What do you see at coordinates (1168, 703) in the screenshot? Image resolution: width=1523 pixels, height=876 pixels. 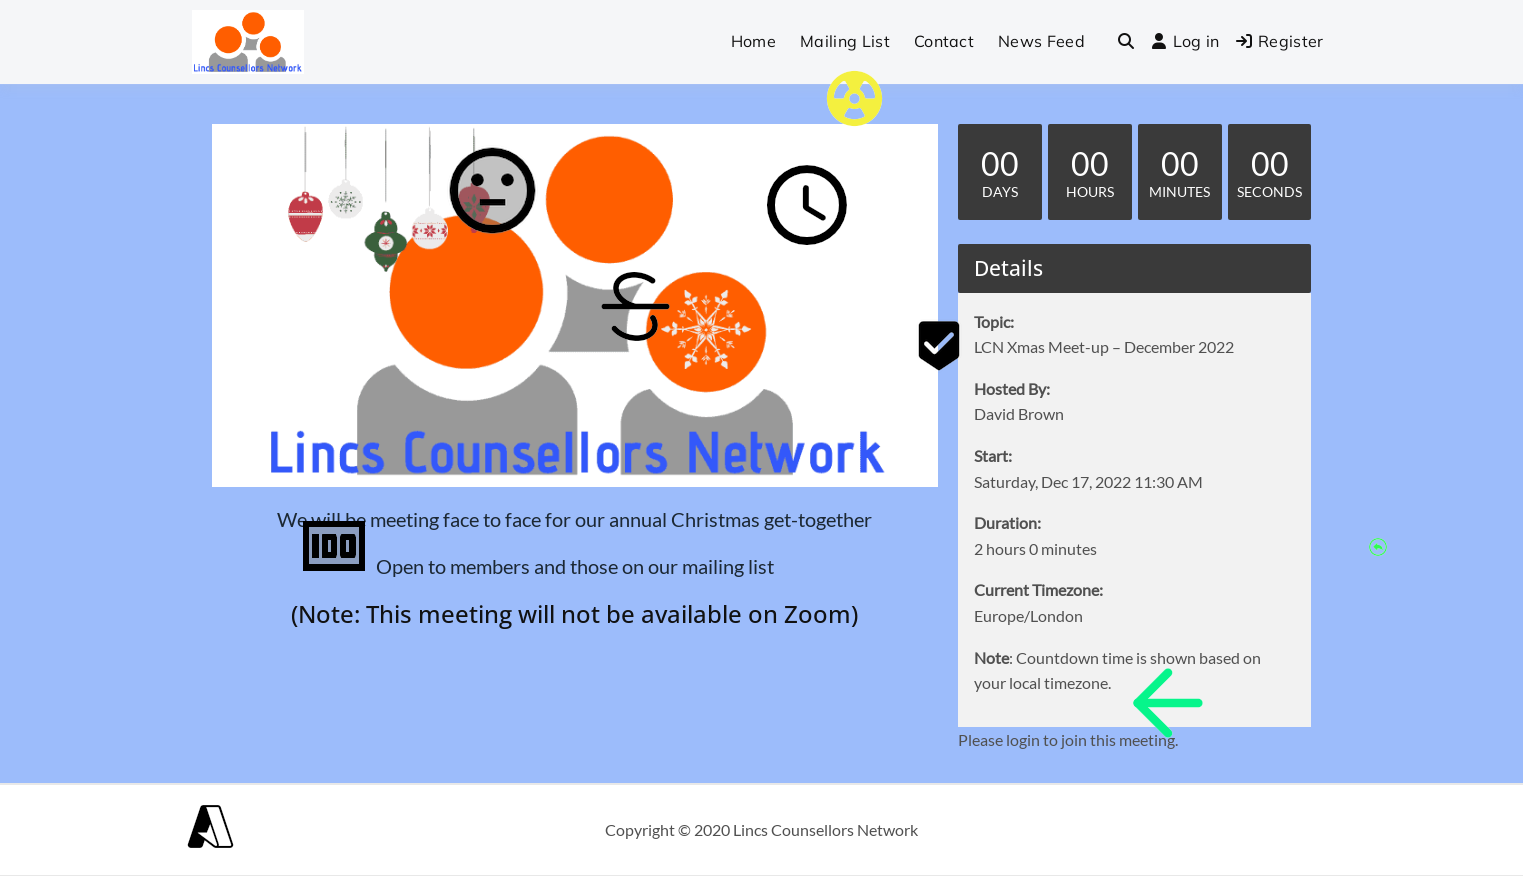 I see `go back to the previous screen` at bounding box center [1168, 703].